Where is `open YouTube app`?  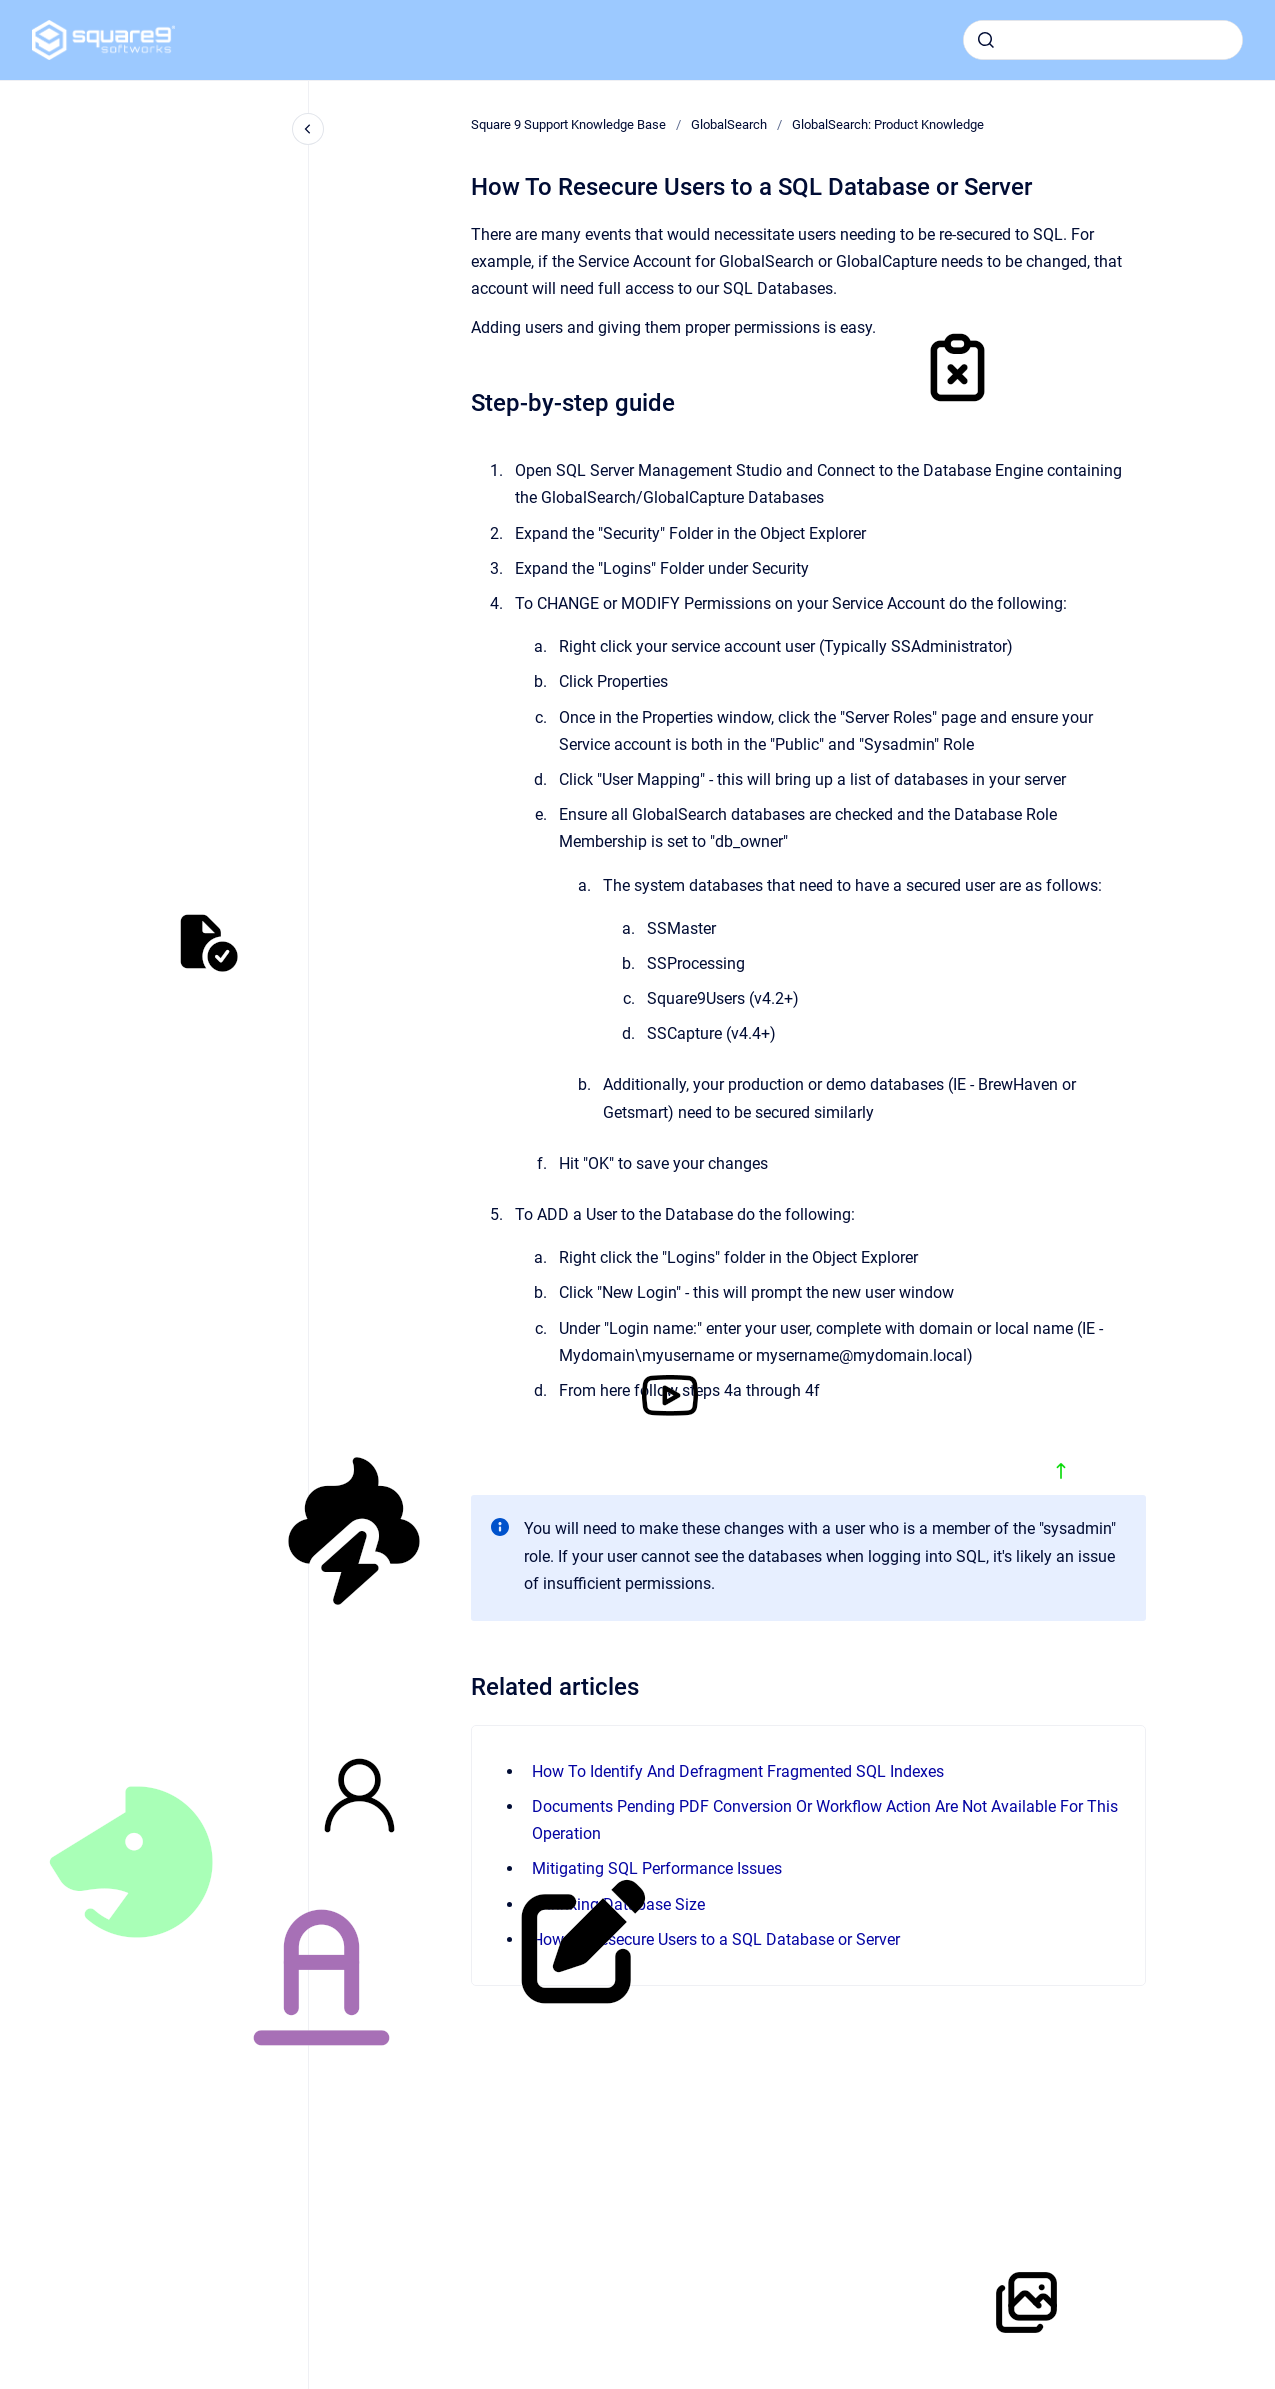
open YouTube app is located at coordinates (670, 1396).